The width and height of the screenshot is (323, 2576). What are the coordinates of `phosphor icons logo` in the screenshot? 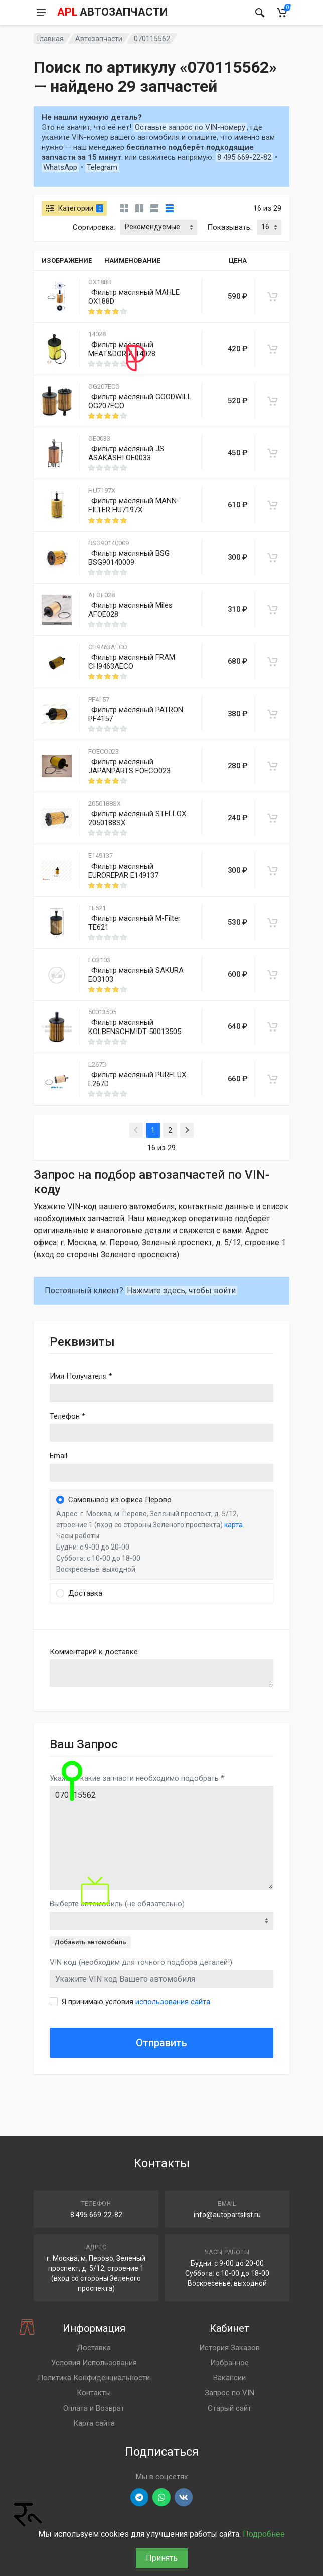 It's located at (134, 357).